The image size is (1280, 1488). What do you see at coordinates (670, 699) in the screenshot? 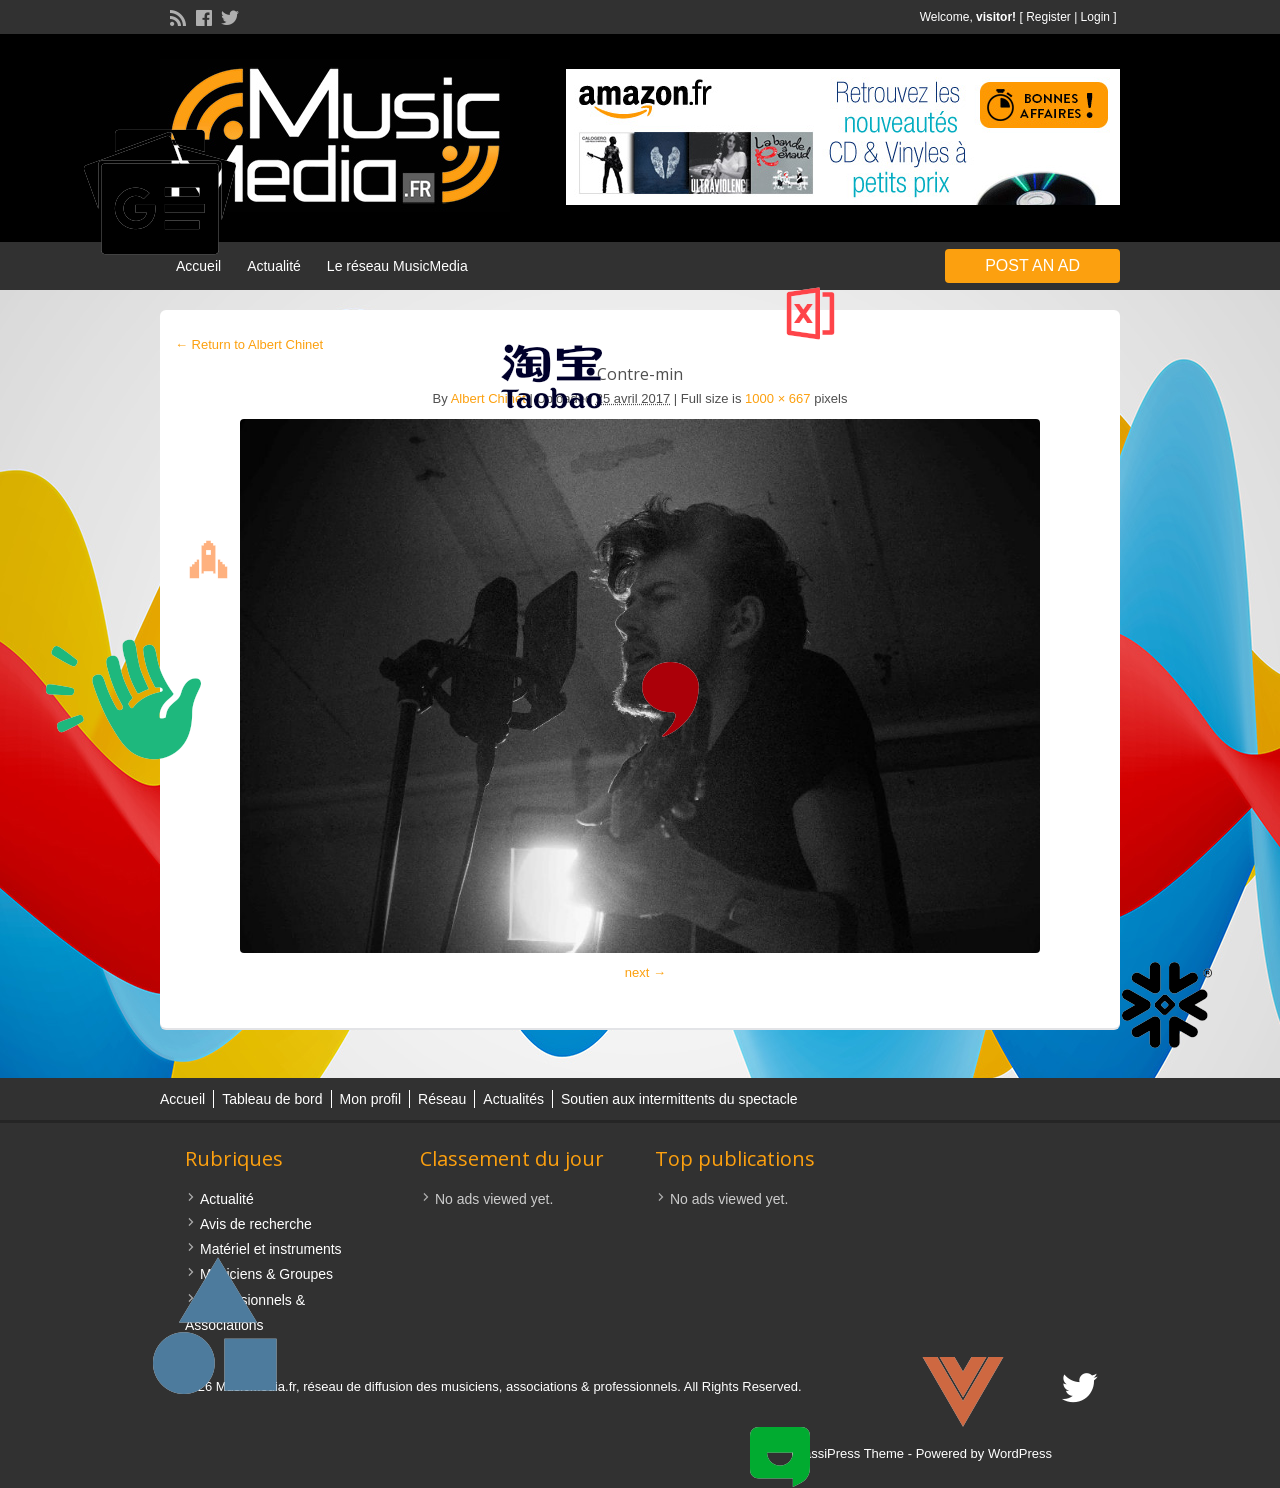
I see `open the Monoprix app or website` at bounding box center [670, 699].